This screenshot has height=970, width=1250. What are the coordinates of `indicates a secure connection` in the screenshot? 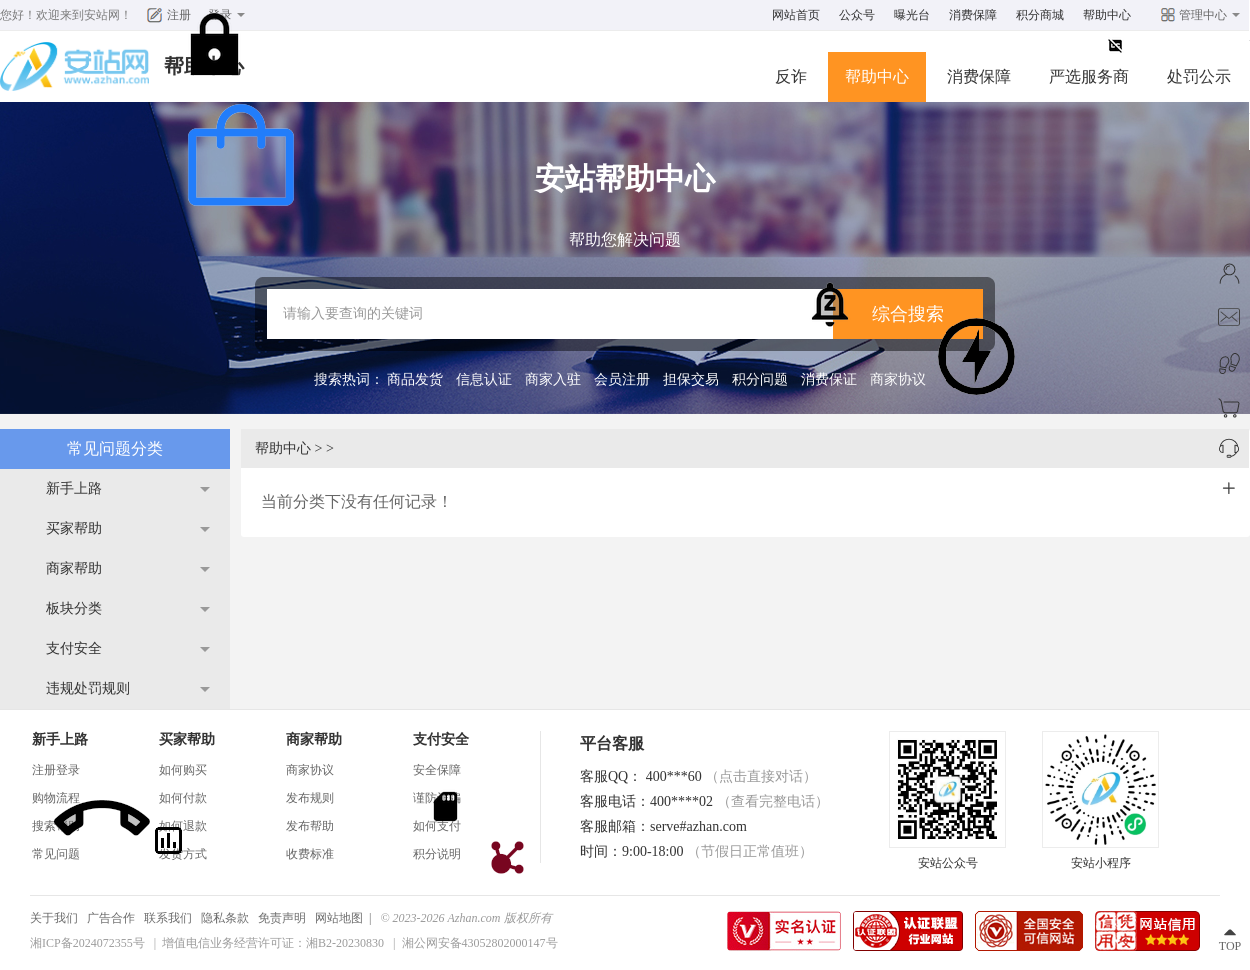 It's located at (214, 45).